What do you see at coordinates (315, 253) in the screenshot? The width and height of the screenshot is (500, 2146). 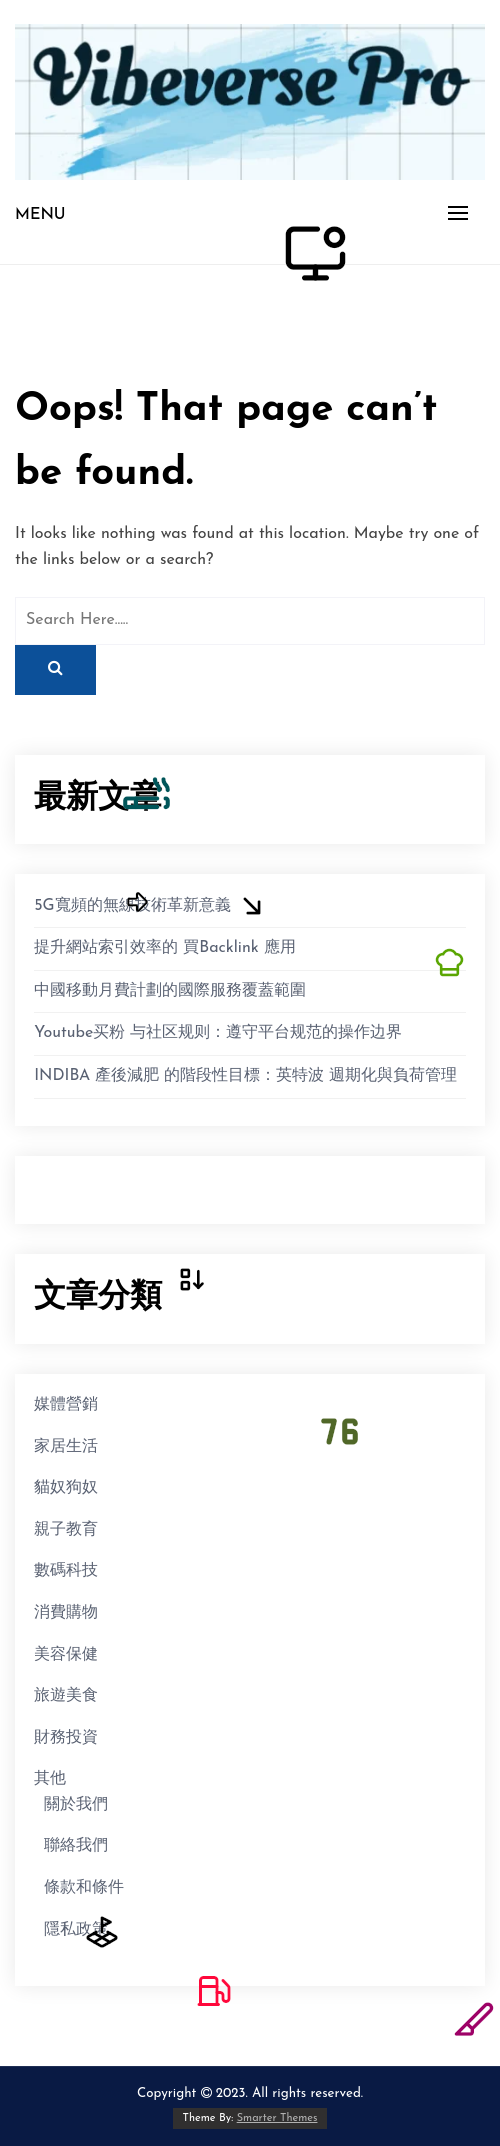 I see `indicates active screen recording or broadcast` at bounding box center [315, 253].